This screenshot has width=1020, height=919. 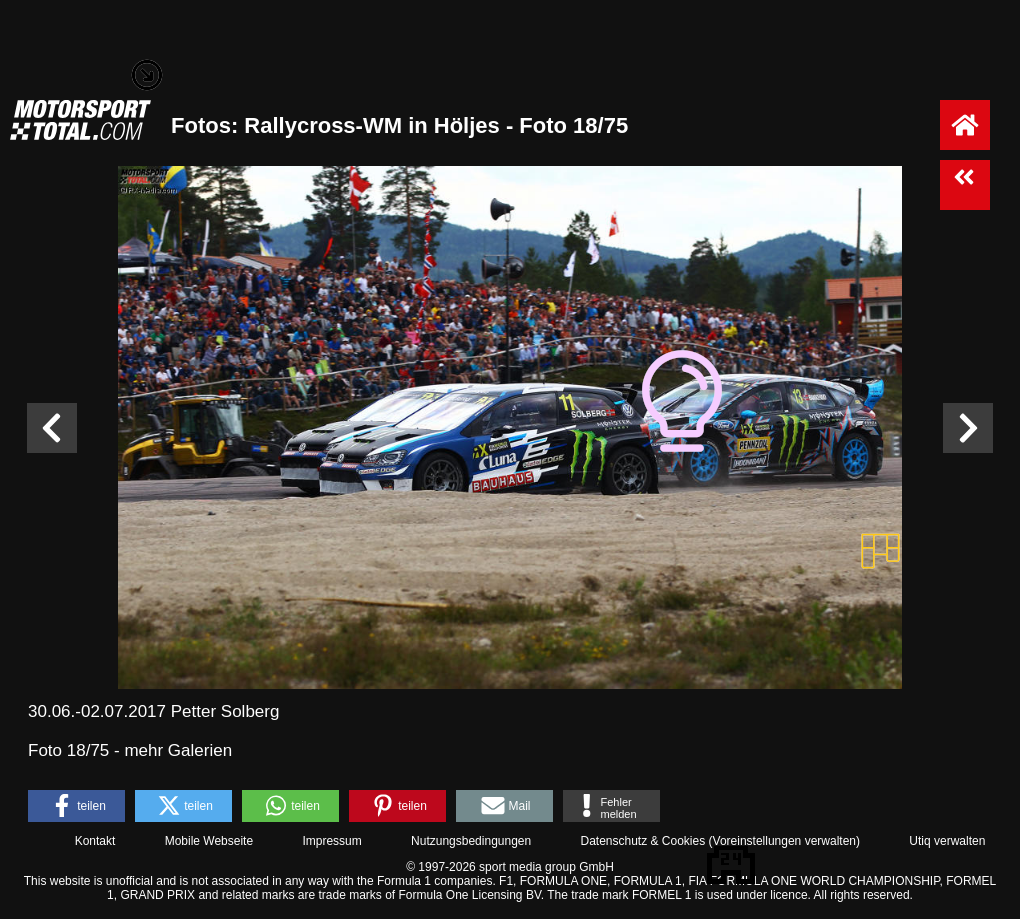 I want to click on view tips or helpful suggestions, so click(x=682, y=401).